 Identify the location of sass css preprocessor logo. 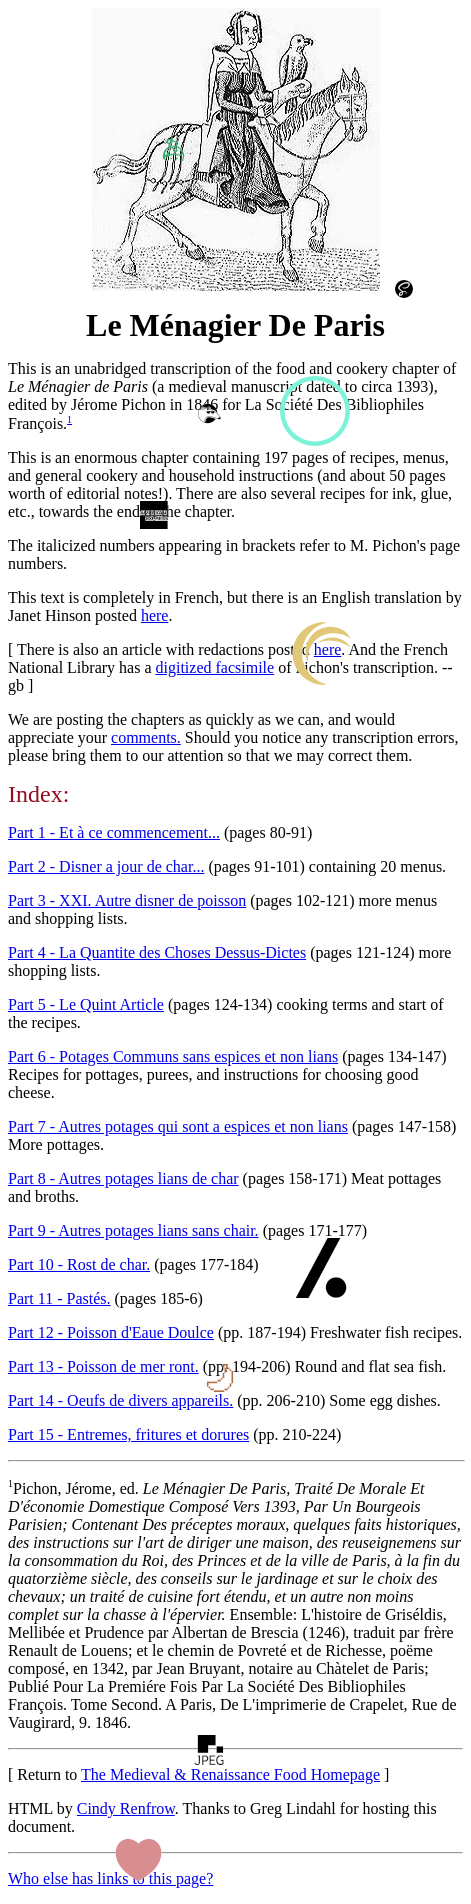
(404, 289).